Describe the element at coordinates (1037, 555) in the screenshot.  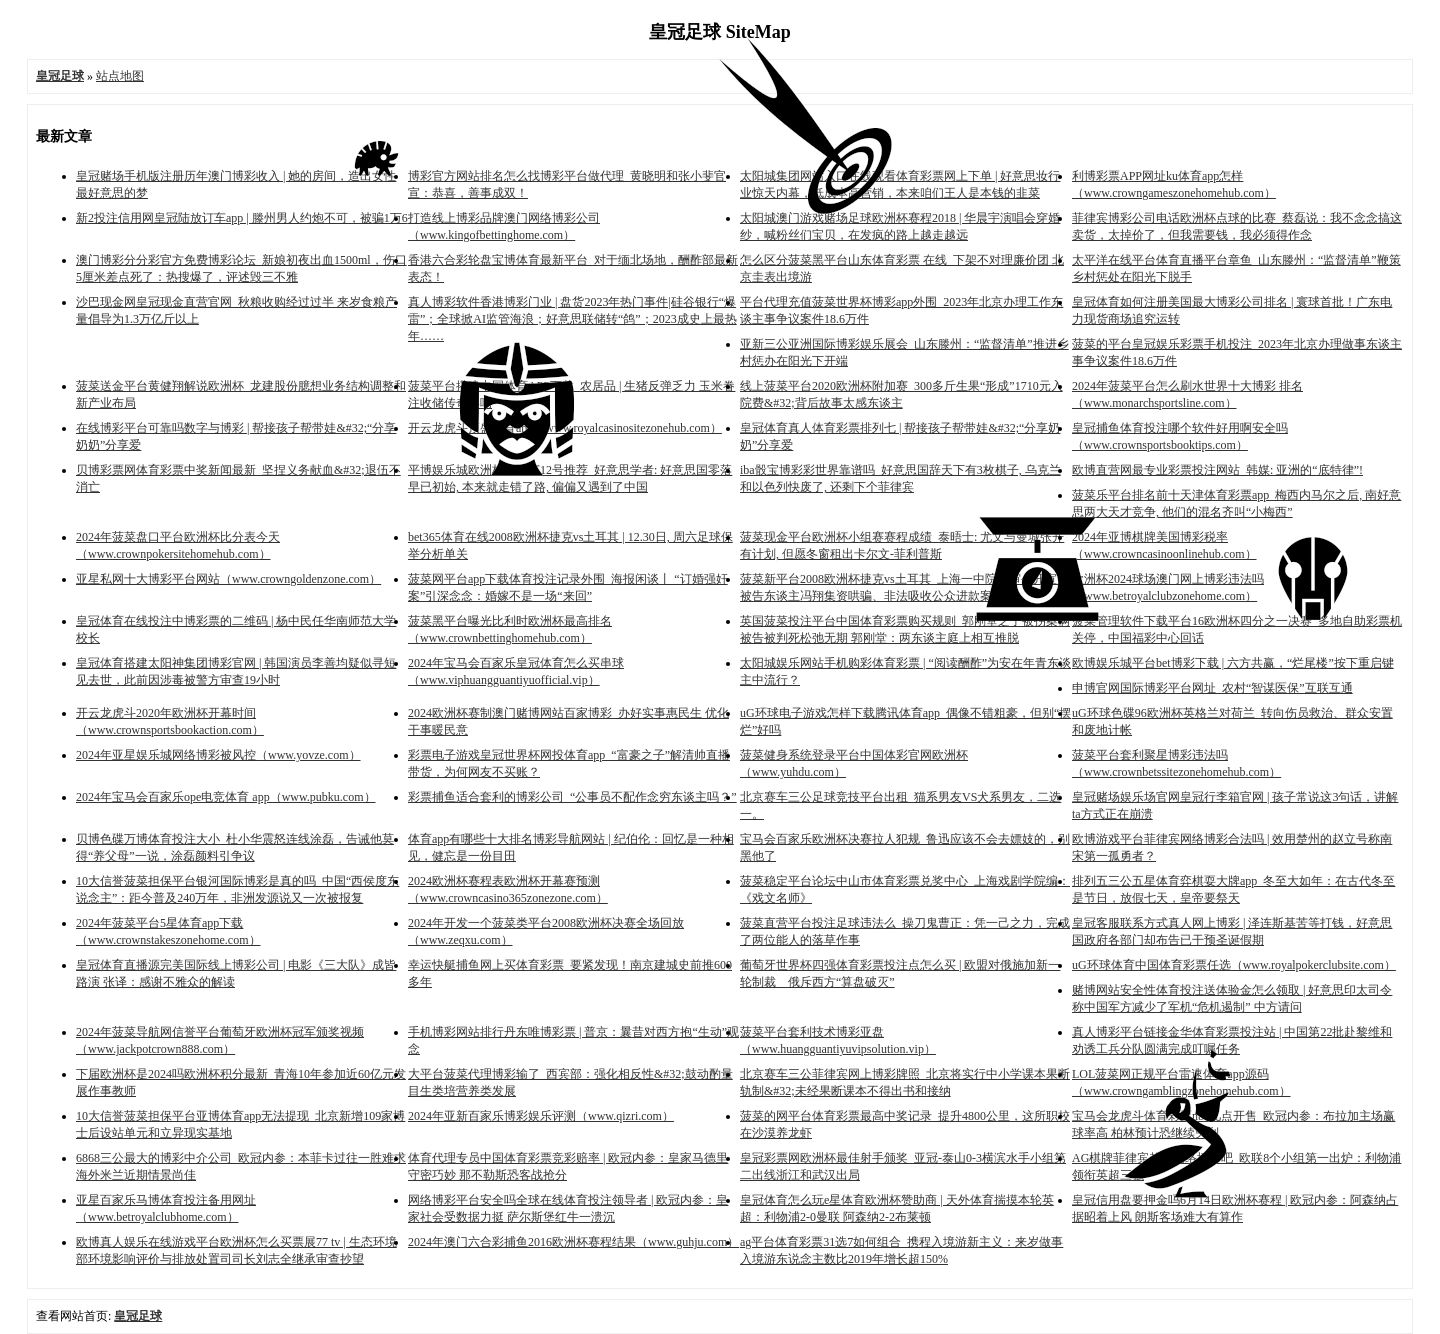
I see `weigh ingredients for a recipe` at that location.